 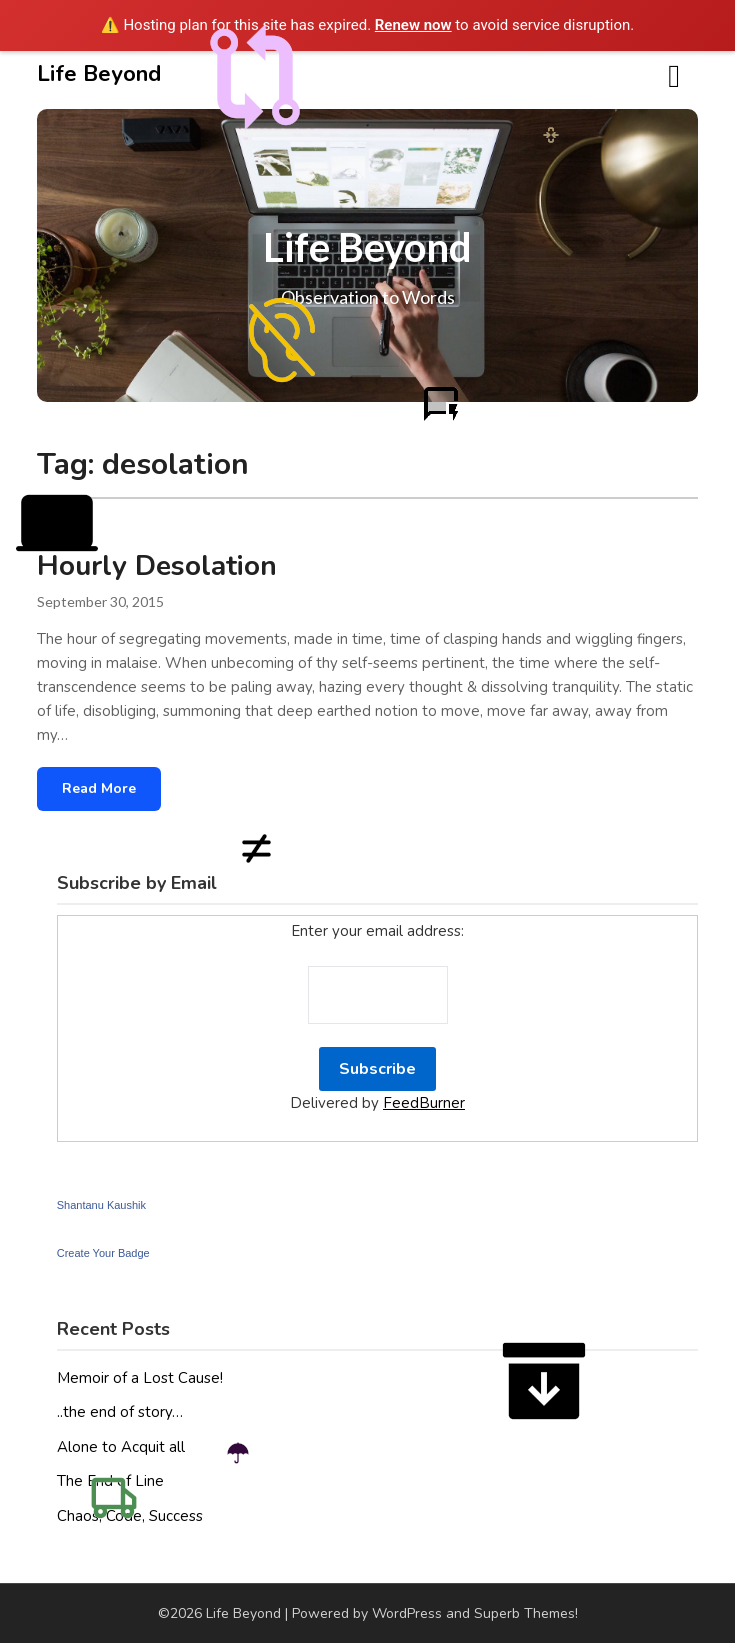 What do you see at coordinates (544, 1381) in the screenshot?
I see `archive this item` at bounding box center [544, 1381].